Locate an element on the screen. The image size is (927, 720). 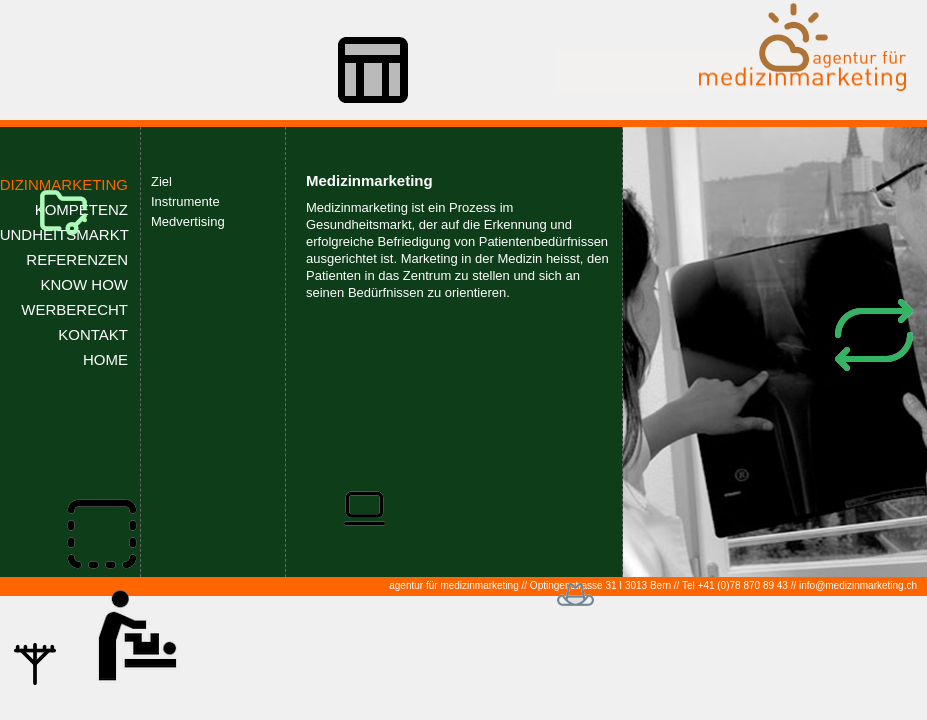
view data in table format is located at coordinates (371, 70).